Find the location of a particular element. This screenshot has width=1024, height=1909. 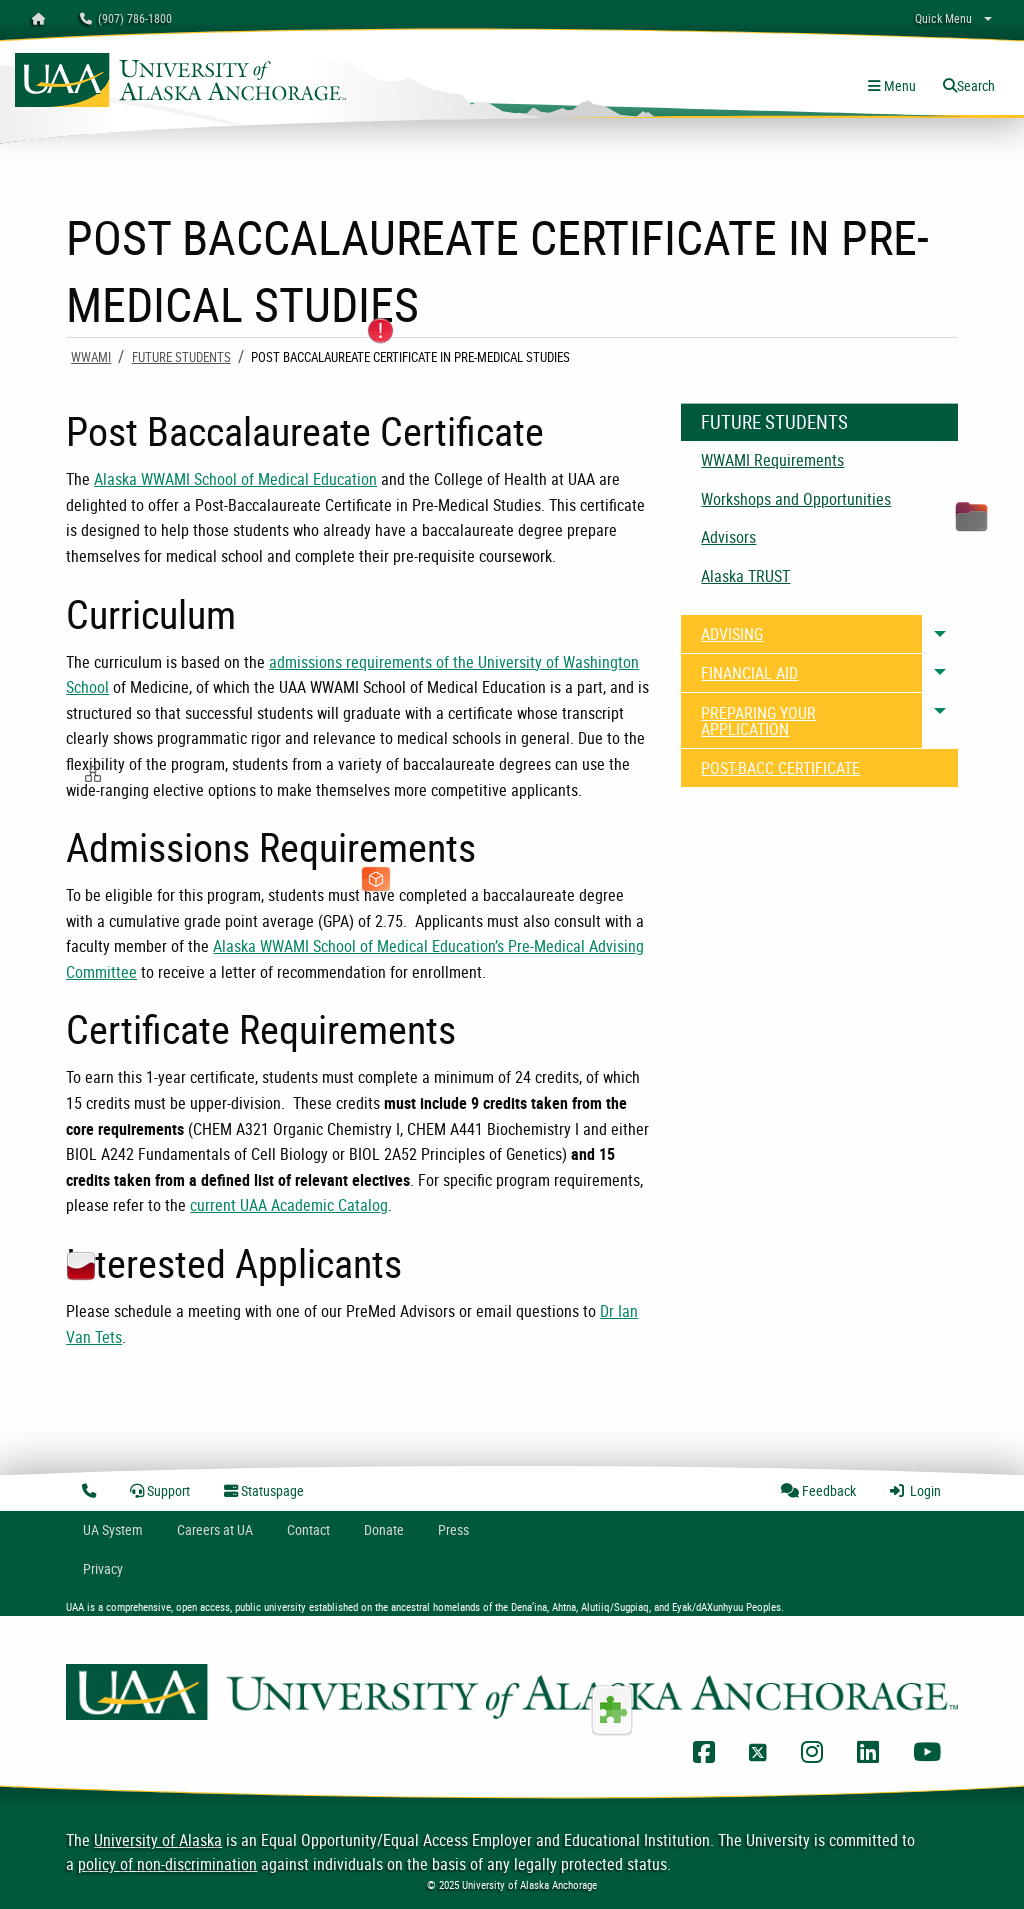

folder ready to accept dragged files is located at coordinates (971, 516).